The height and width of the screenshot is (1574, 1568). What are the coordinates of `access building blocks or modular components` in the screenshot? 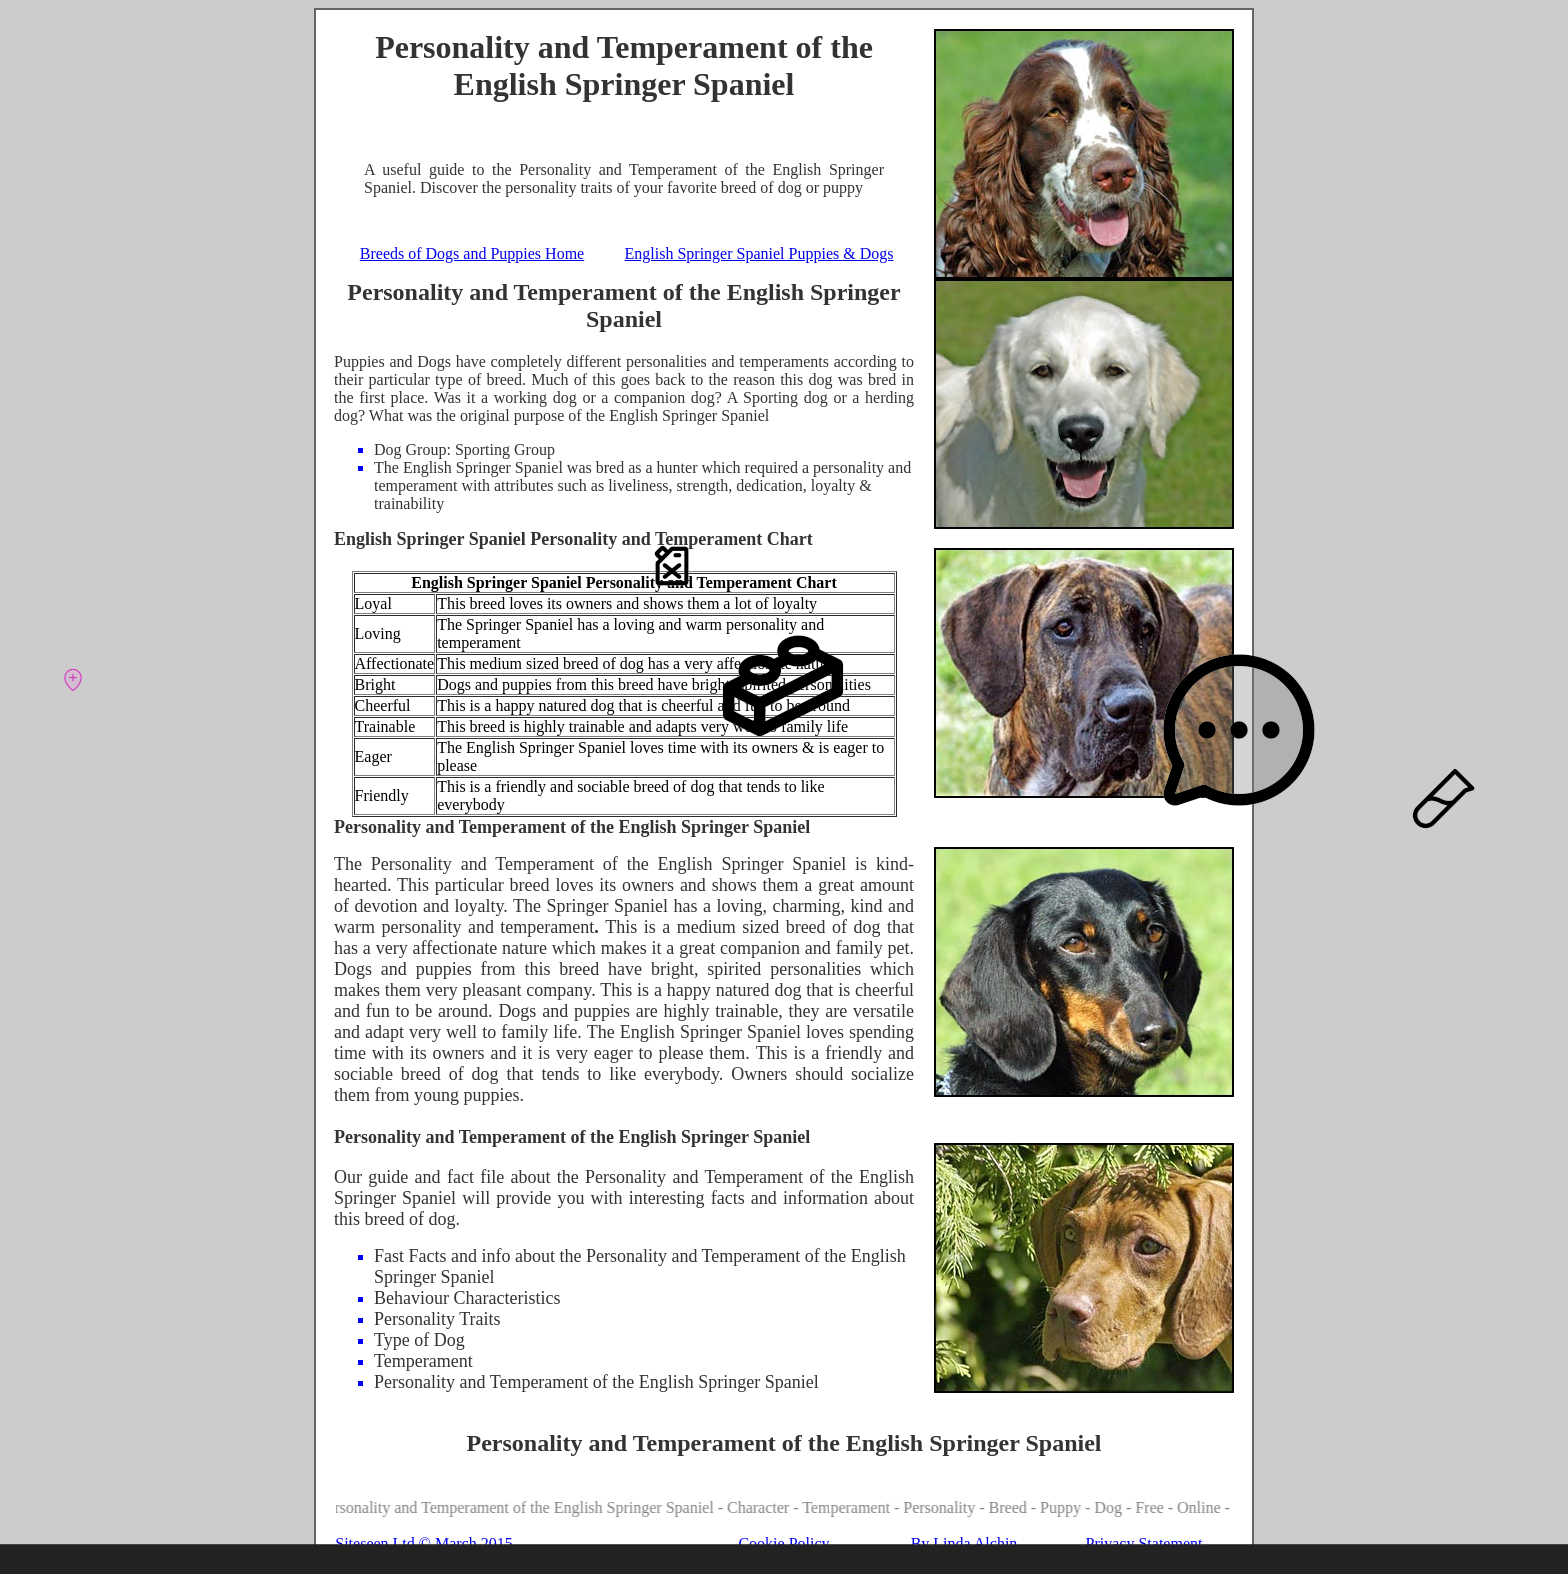 It's located at (783, 684).